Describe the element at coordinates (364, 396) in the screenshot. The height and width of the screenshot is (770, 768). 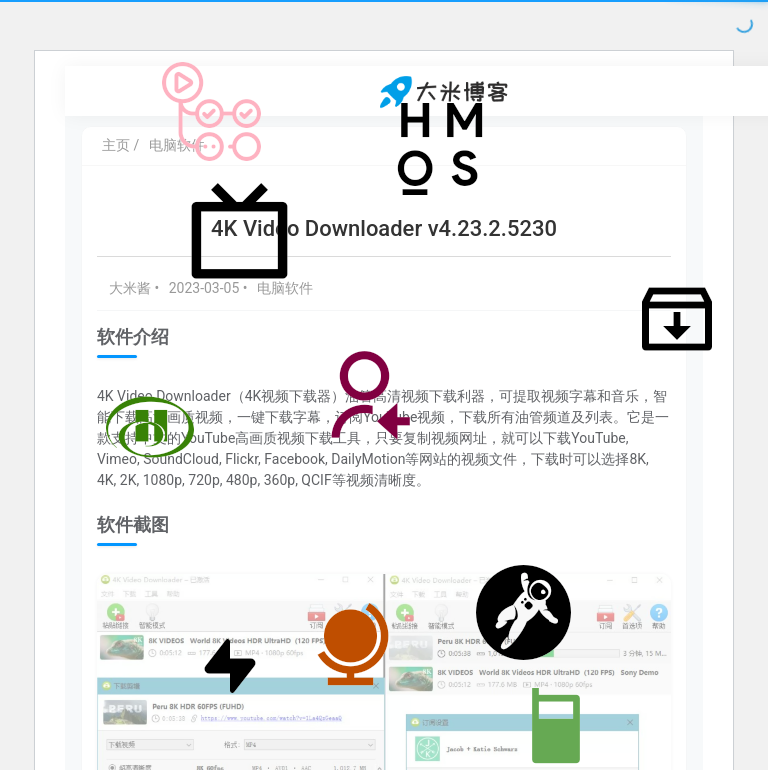
I see `incoming user request or friend invitation` at that location.